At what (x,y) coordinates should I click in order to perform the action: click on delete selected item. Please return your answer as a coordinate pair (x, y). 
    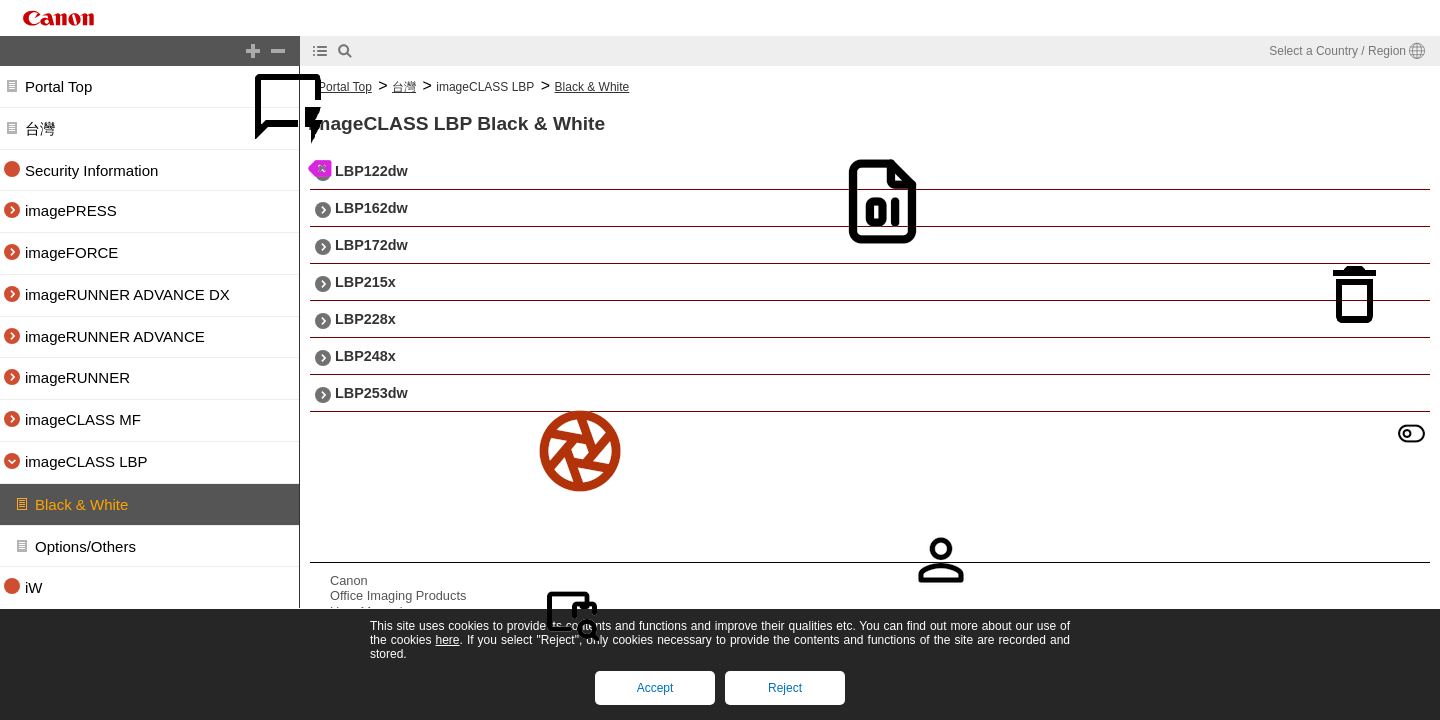
    Looking at the image, I should click on (1354, 294).